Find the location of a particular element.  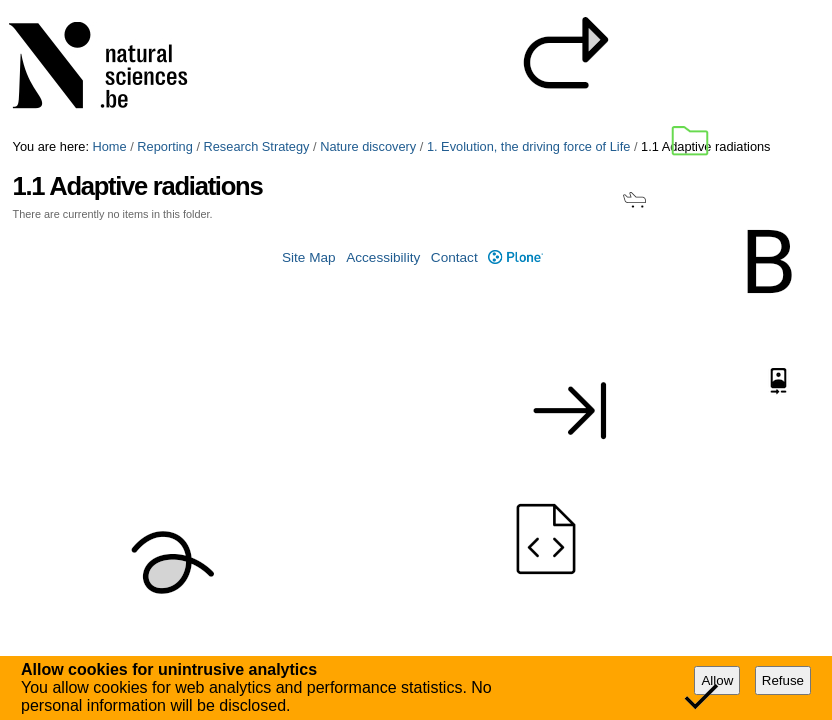

activate freehand drawing or scribble mode is located at coordinates (168, 562).